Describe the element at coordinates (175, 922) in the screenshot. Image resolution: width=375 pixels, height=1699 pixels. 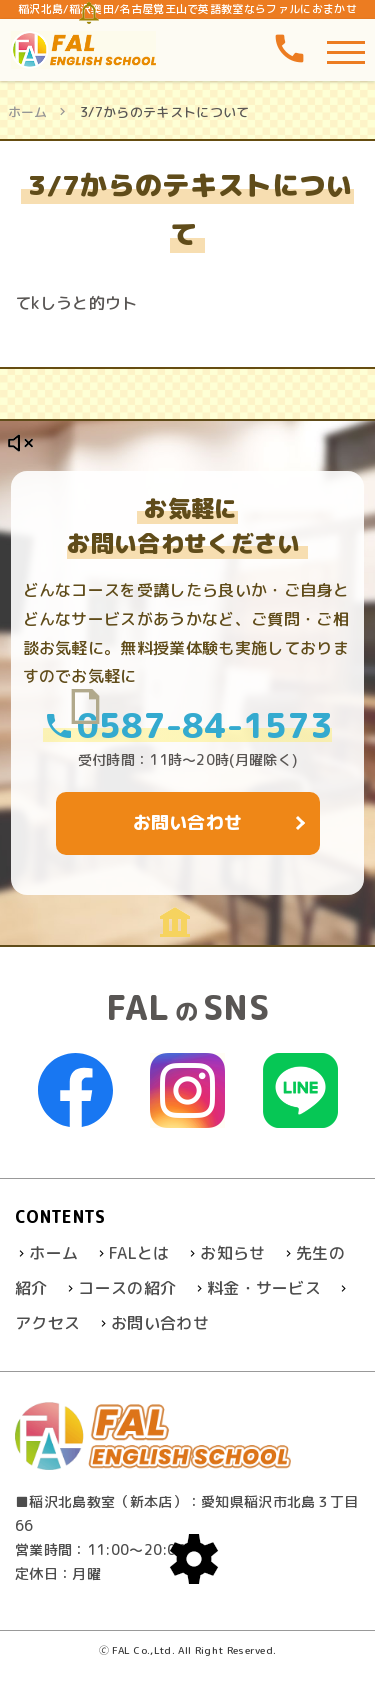
I see `access your saved content library` at that location.